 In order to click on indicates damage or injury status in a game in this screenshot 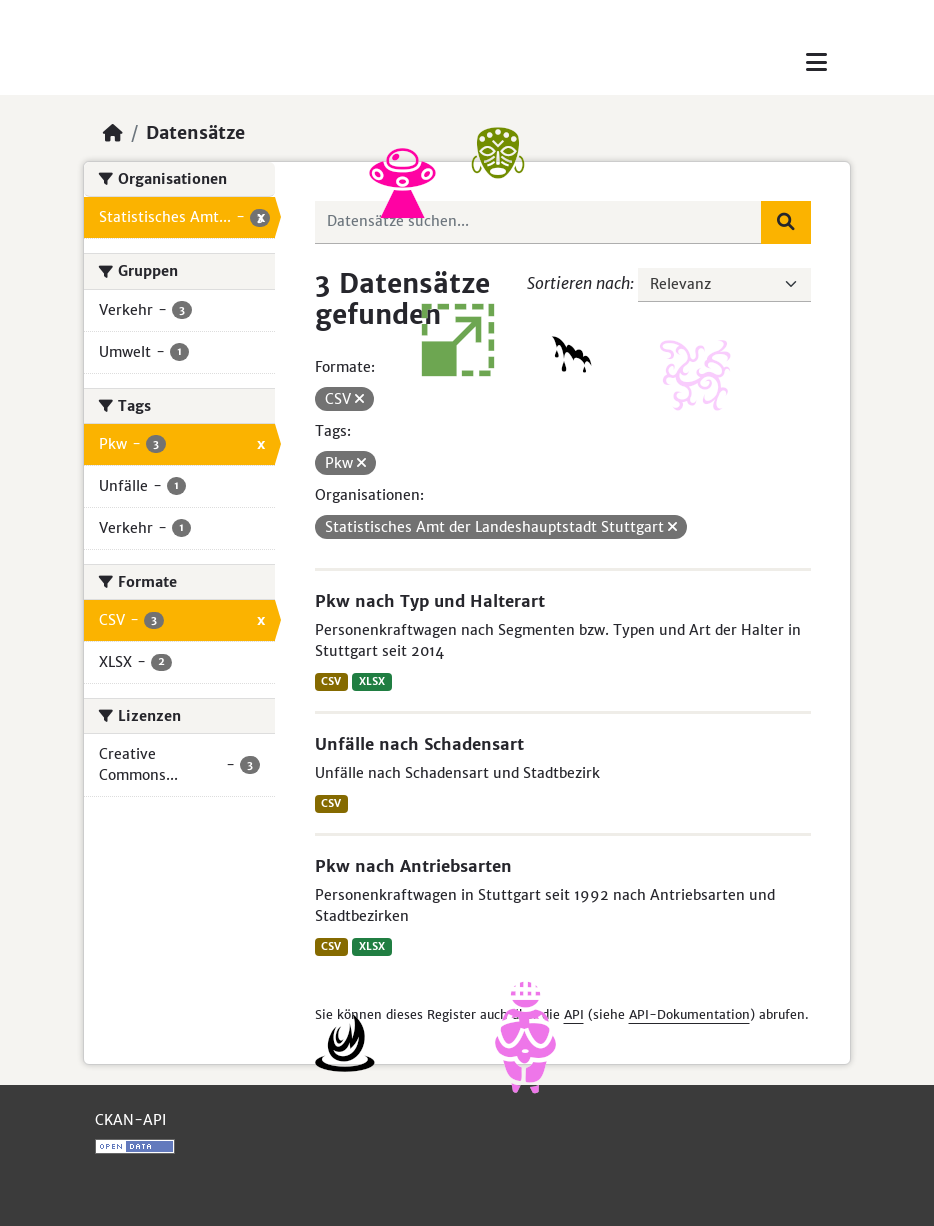, I will do `click(571, 355)`.